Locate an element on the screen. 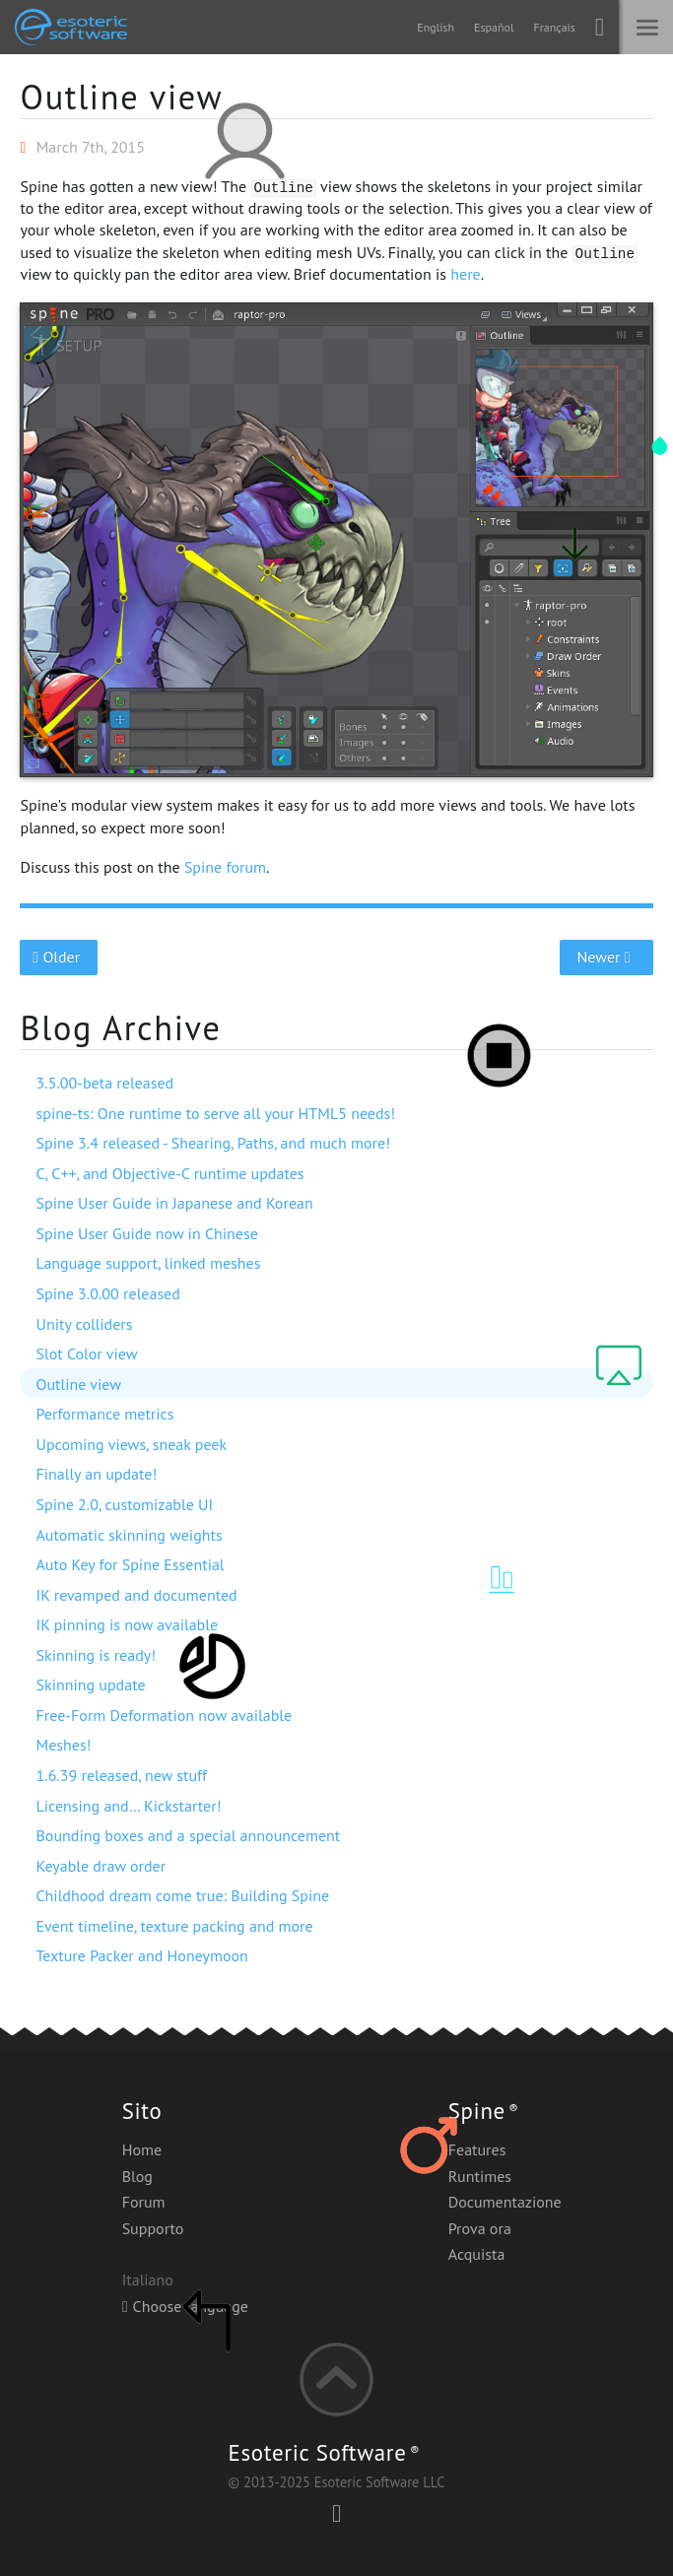 The width and height of the screenshot is (673, 2576). view your profile is located at coordinates (244, 142).